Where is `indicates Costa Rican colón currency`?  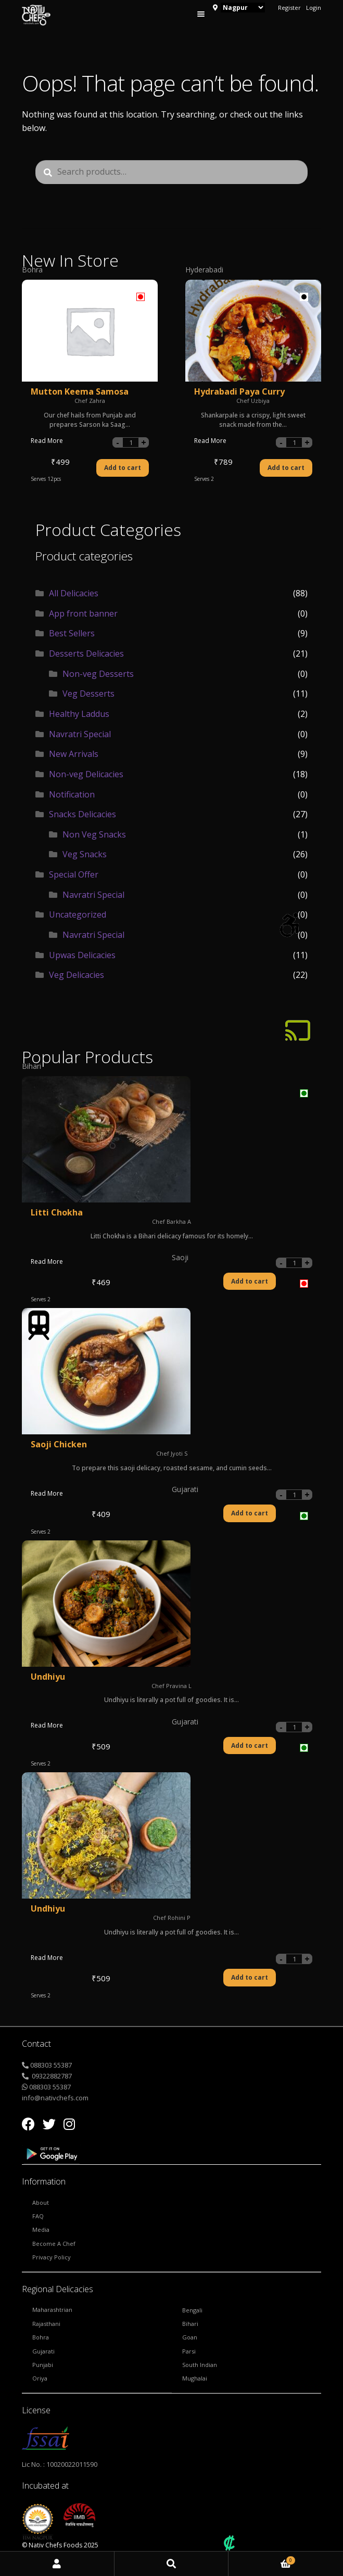 indicates Costa Rican colón currency is located at coordinates (229, 2543).